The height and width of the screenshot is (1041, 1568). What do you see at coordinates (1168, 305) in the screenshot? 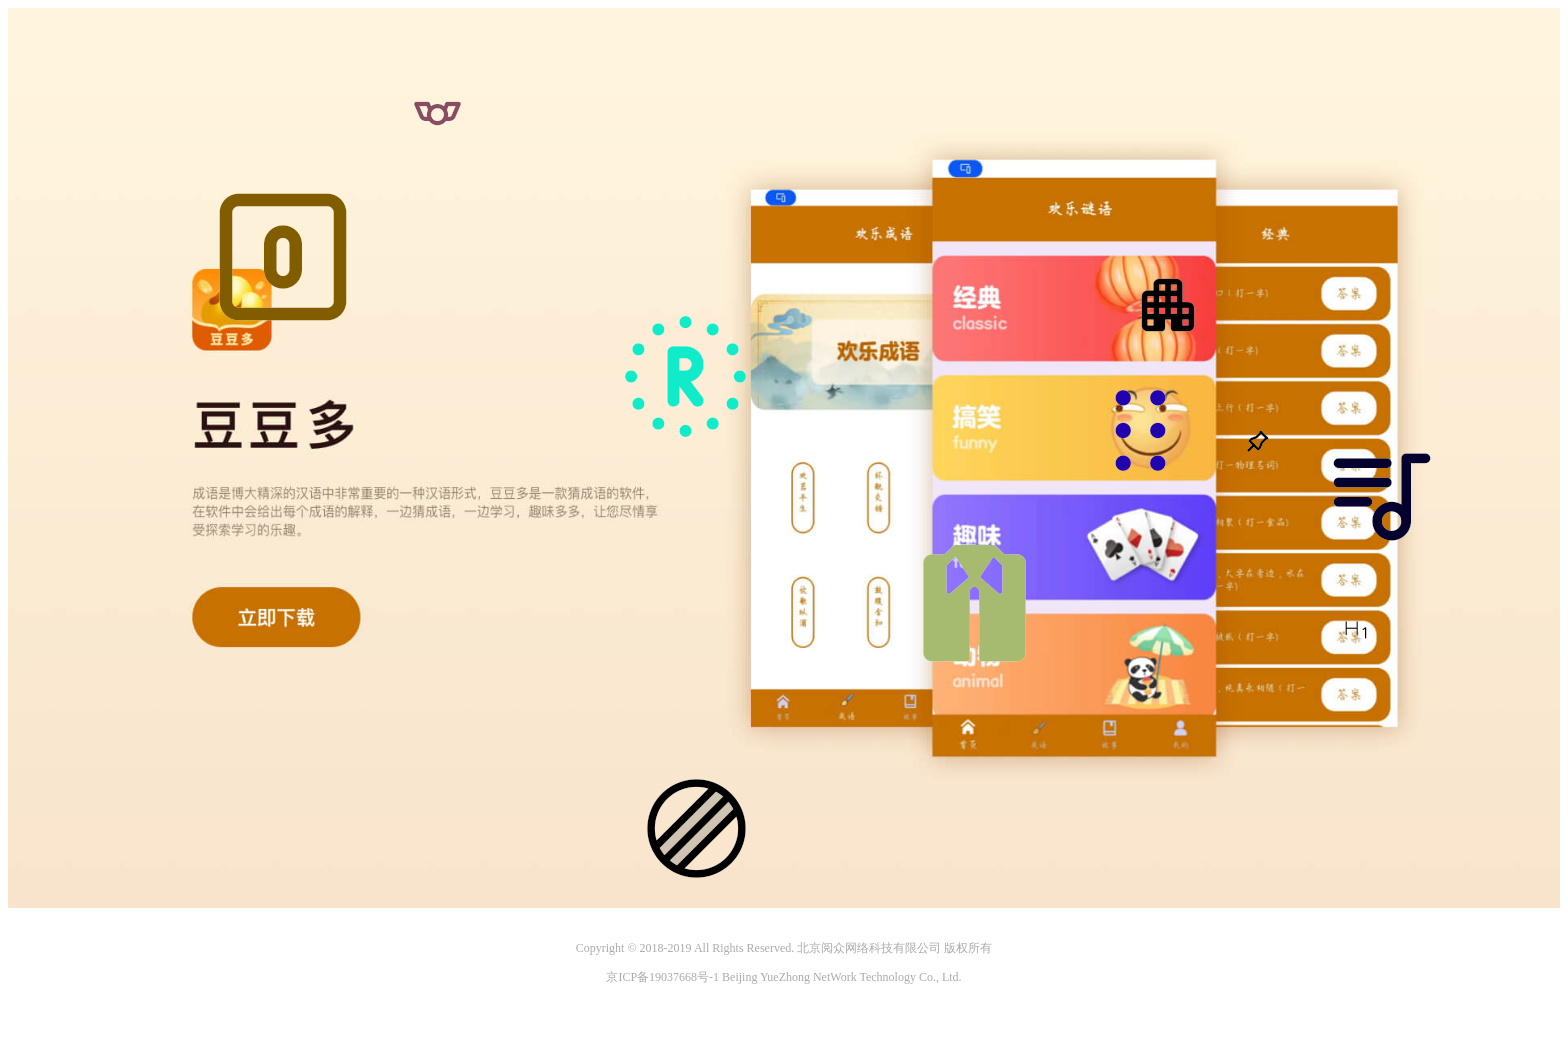
I see `view apartment listings` at bounding box center [1168, 305].